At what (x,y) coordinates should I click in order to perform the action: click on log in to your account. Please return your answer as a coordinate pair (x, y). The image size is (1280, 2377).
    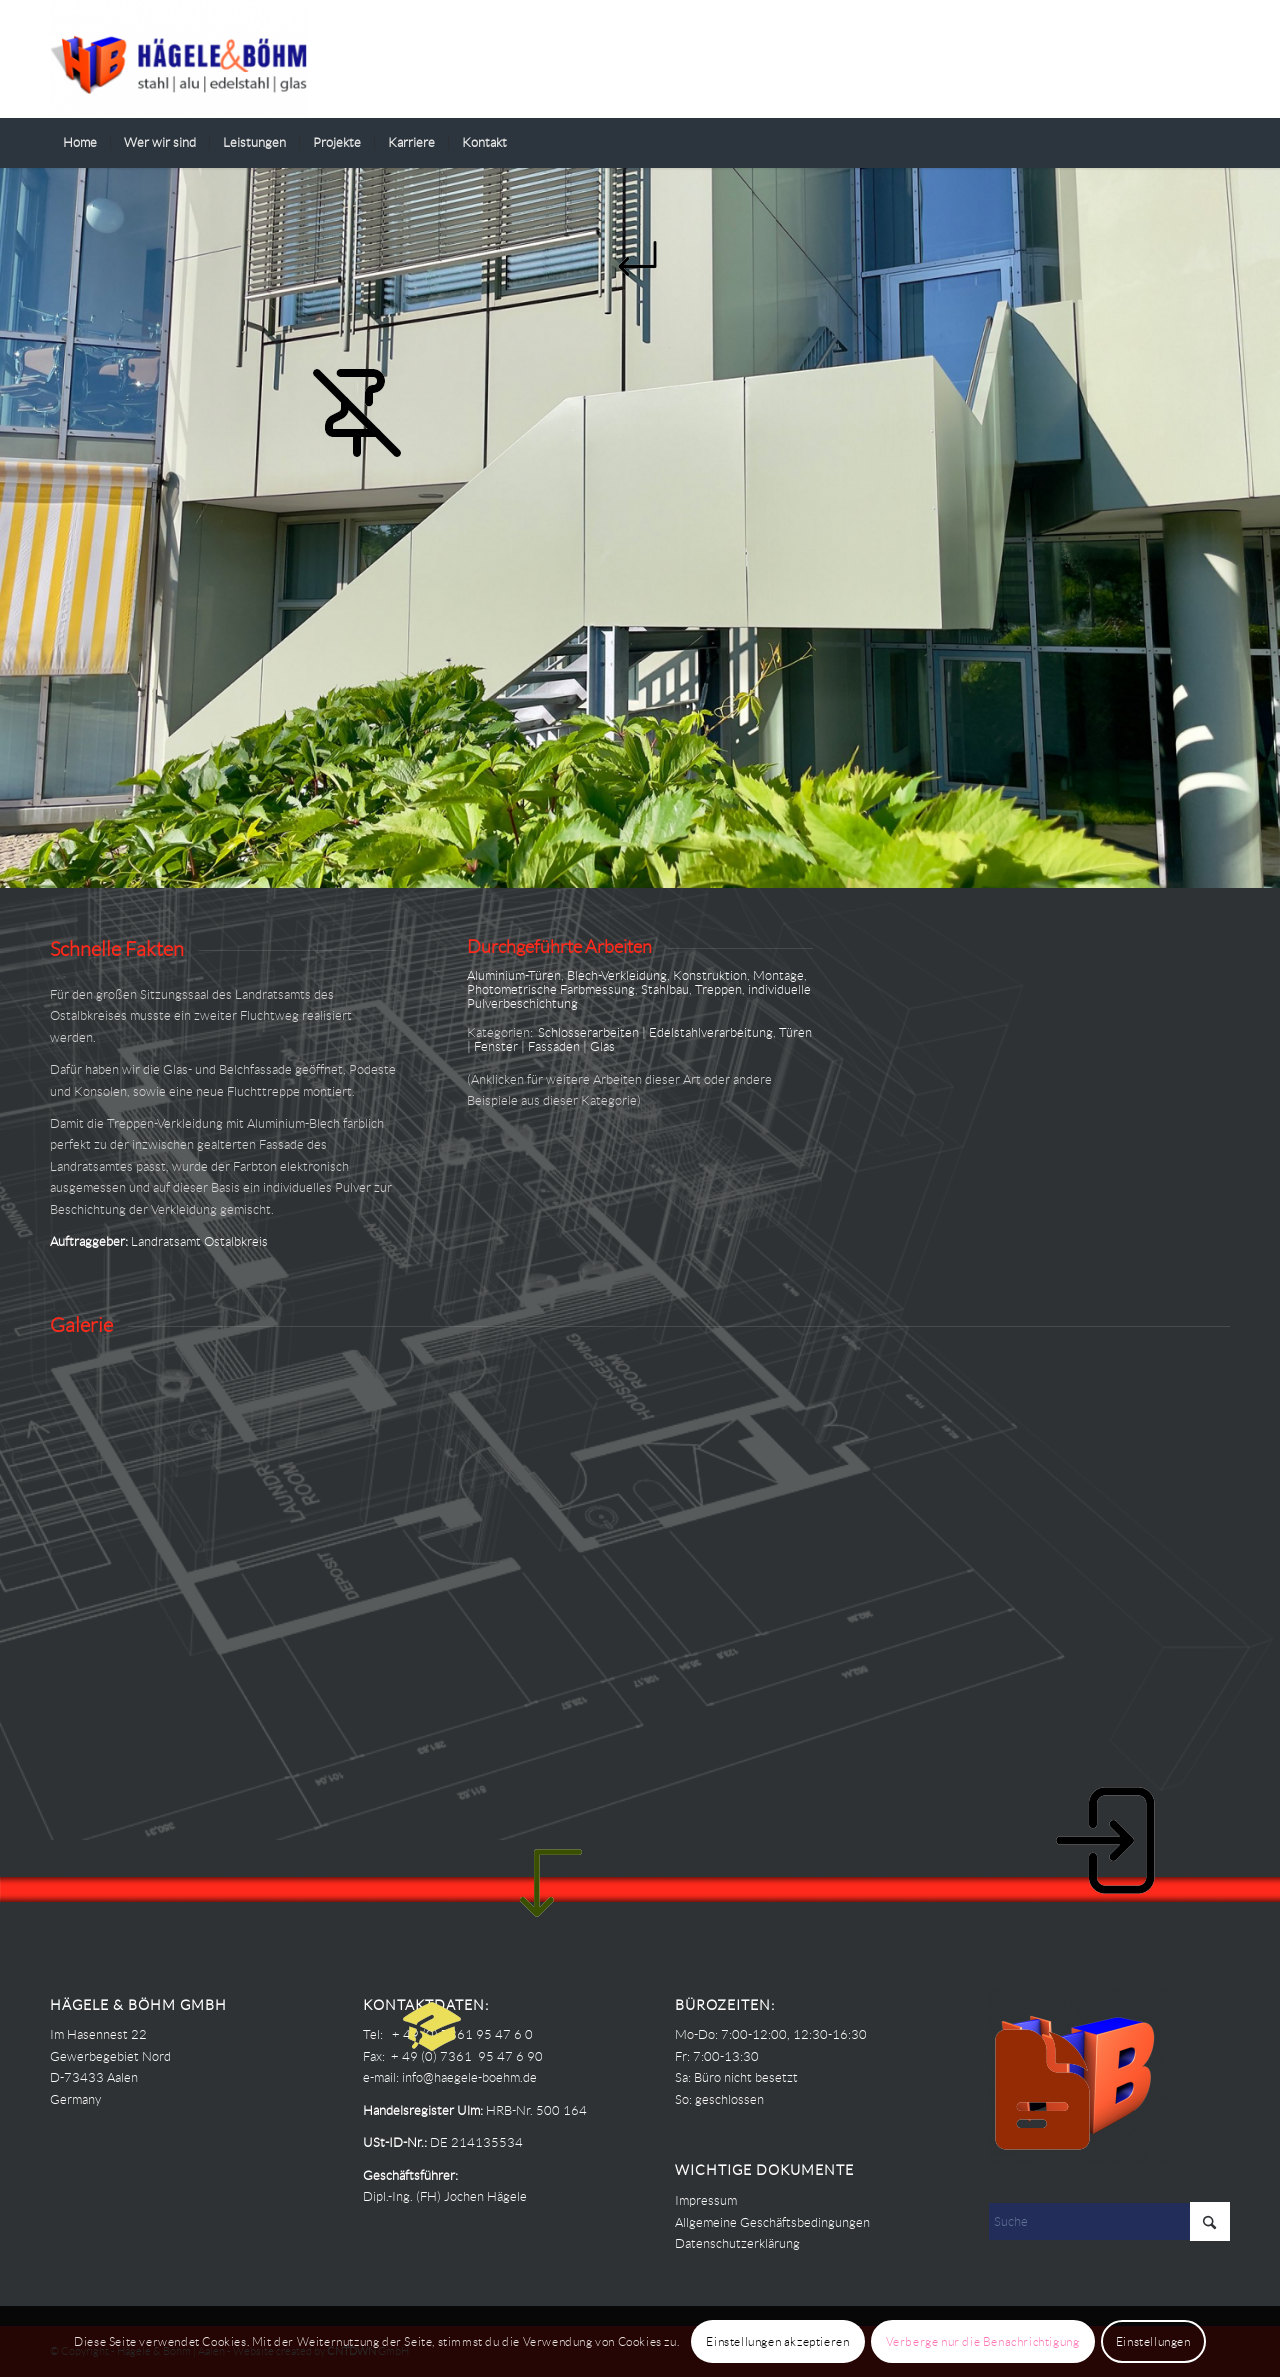
    Looking at the image, I should click on (1113, 1840).